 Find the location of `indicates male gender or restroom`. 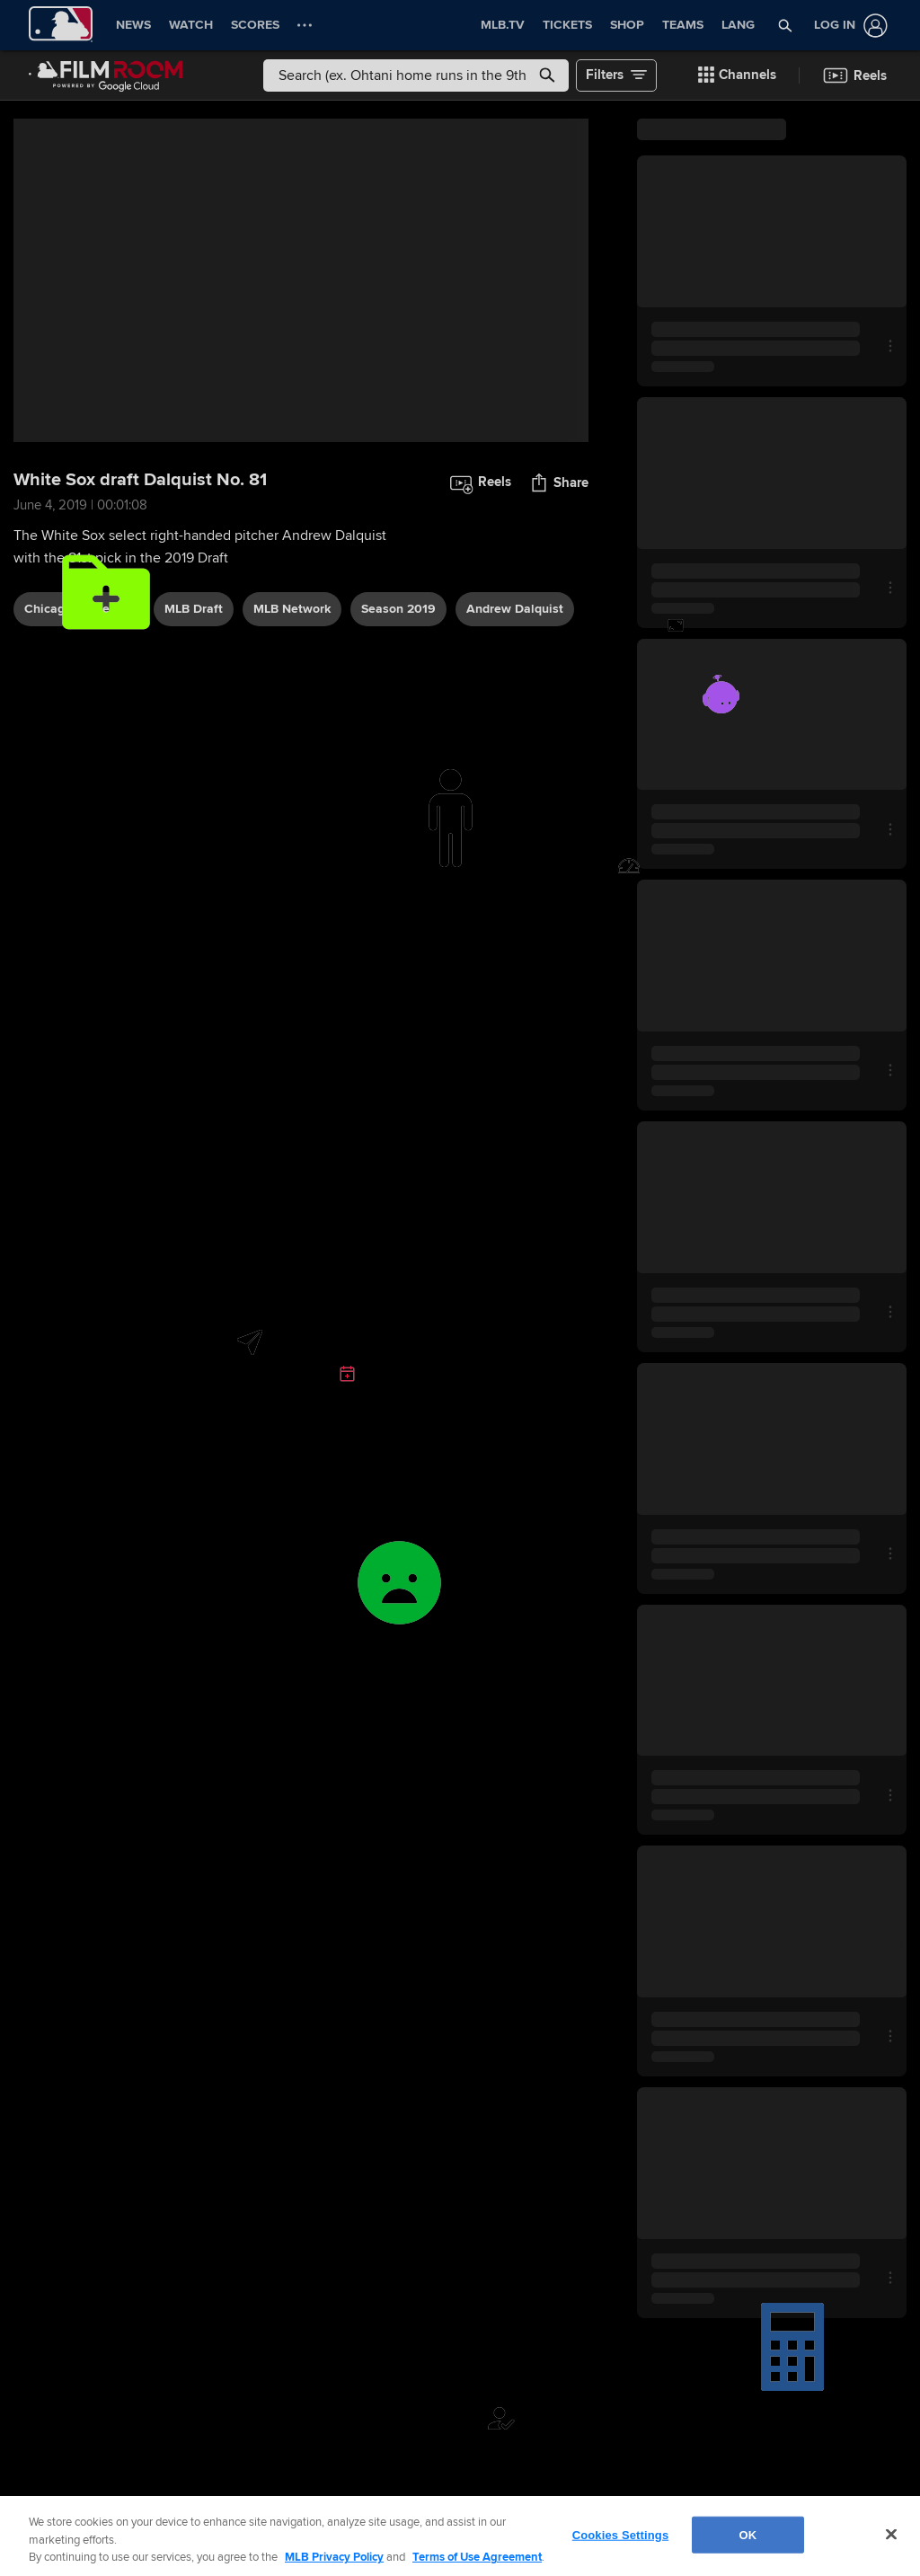

indicates male gender or restroom is located at coordinates (450, 818).